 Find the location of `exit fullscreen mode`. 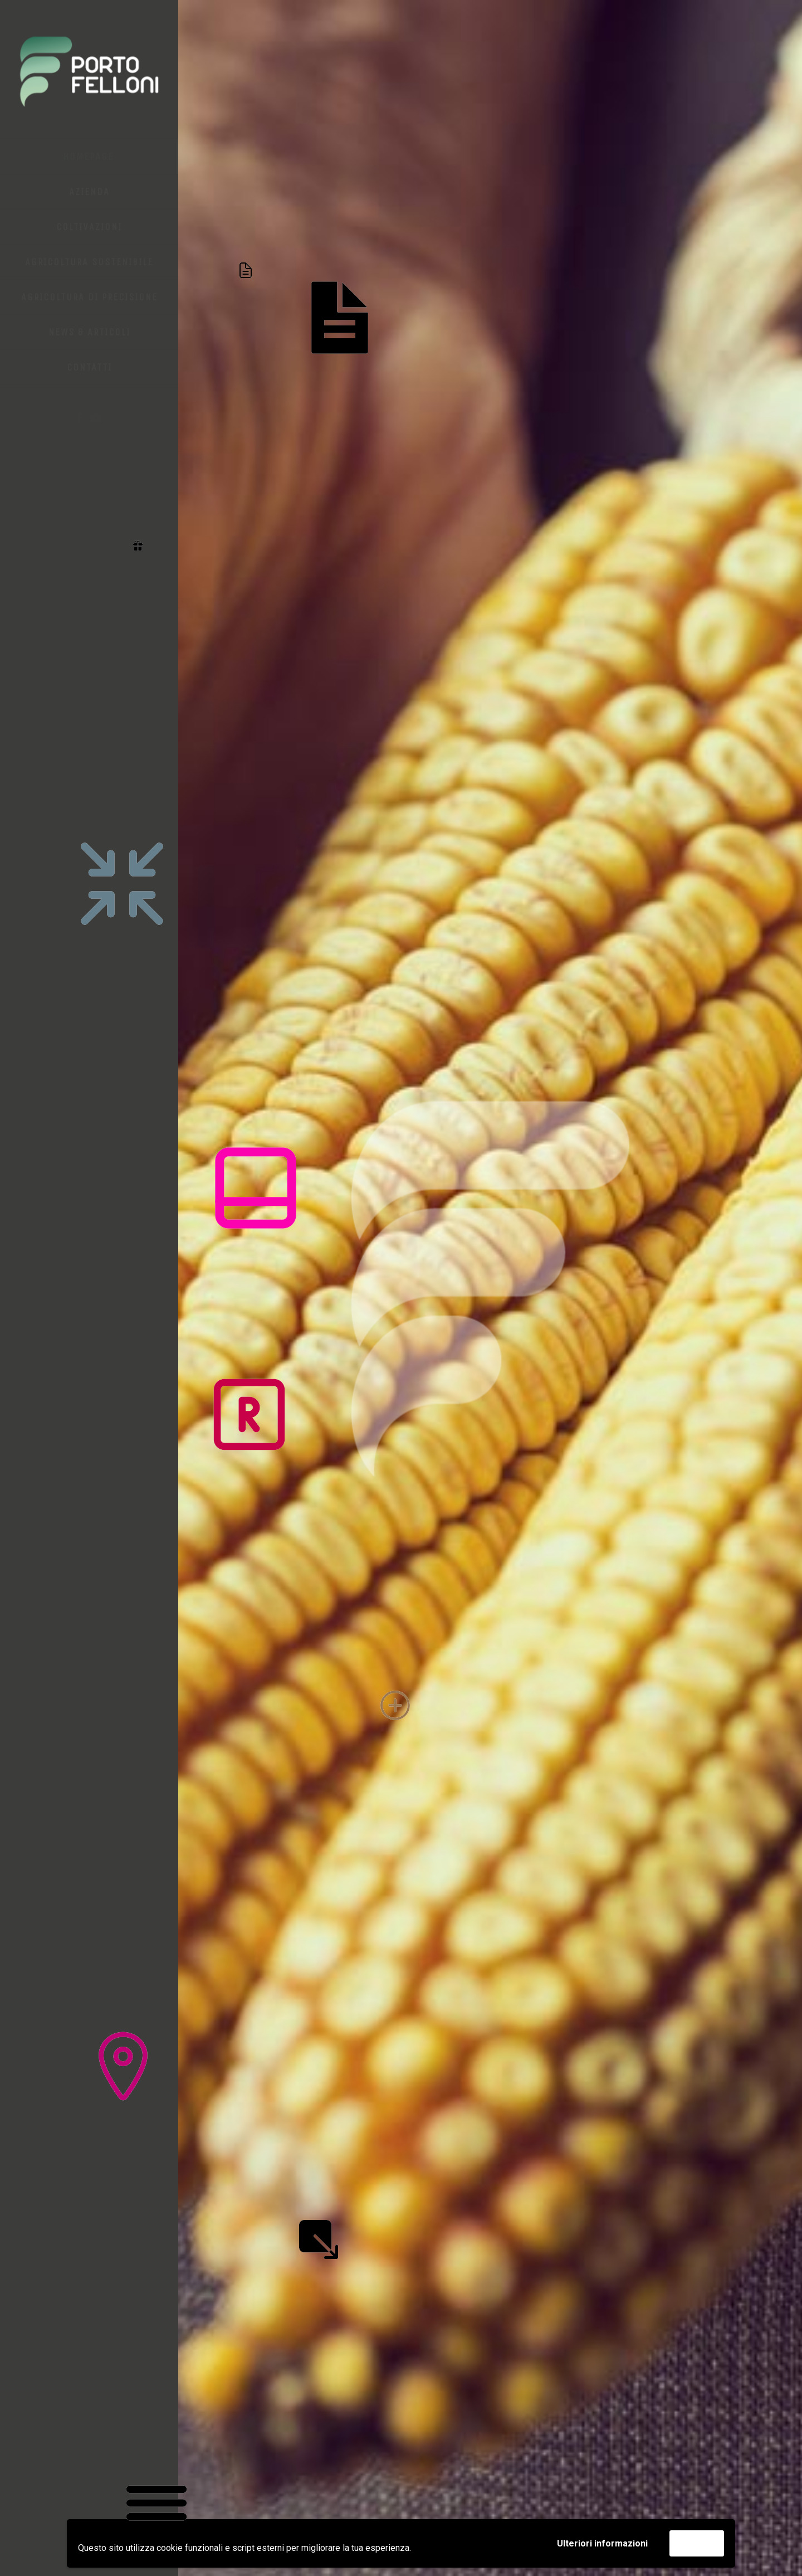

exit fullscreen mode is located at coordinates (122, 884).